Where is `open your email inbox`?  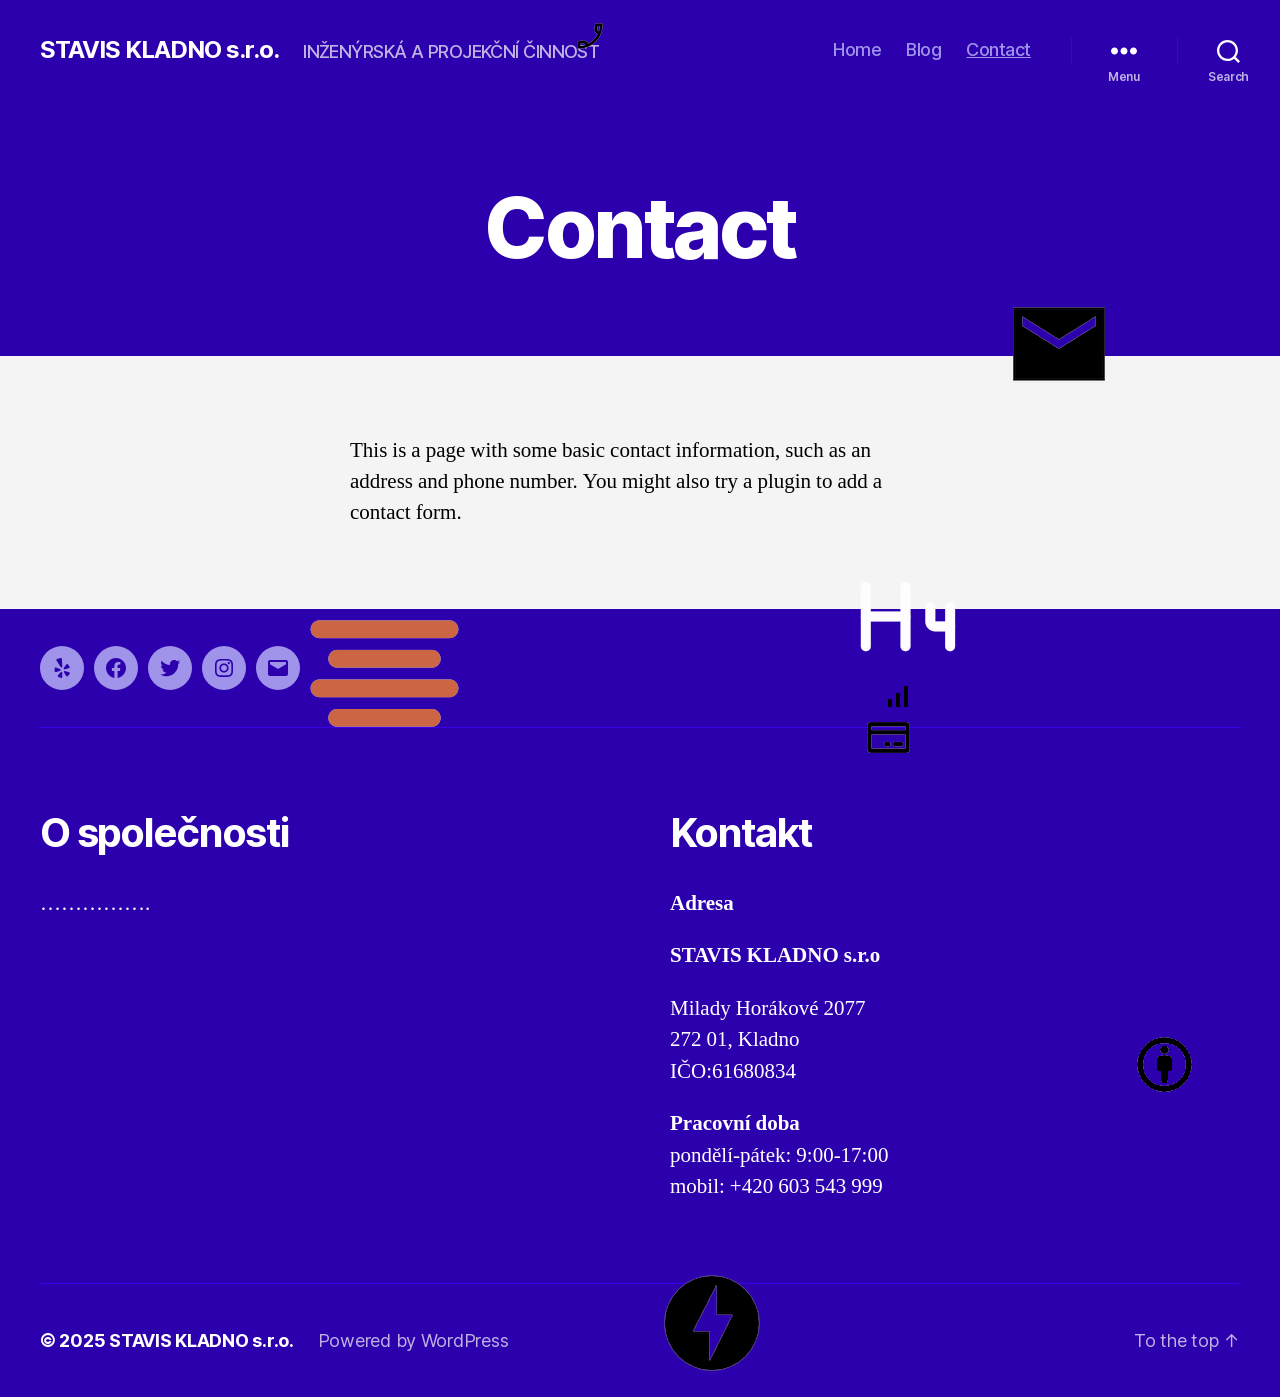
open your email inbox is located at coordinates (1059, 344).